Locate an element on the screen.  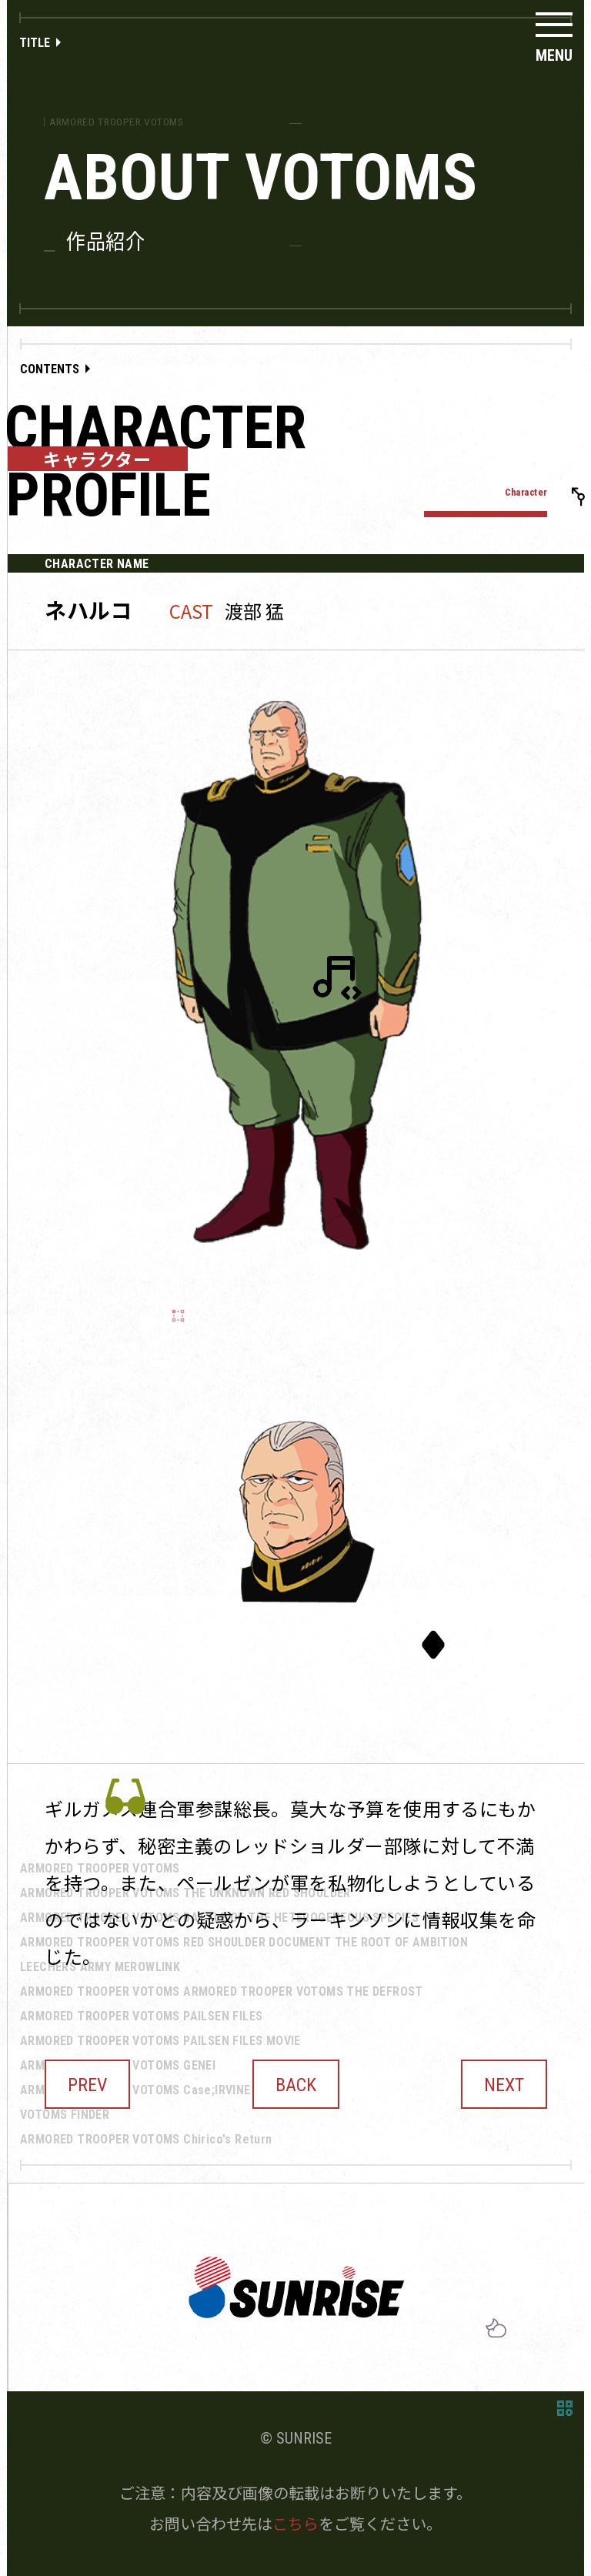
premium or pro feature indicator is located at coordinates (433, 1645).